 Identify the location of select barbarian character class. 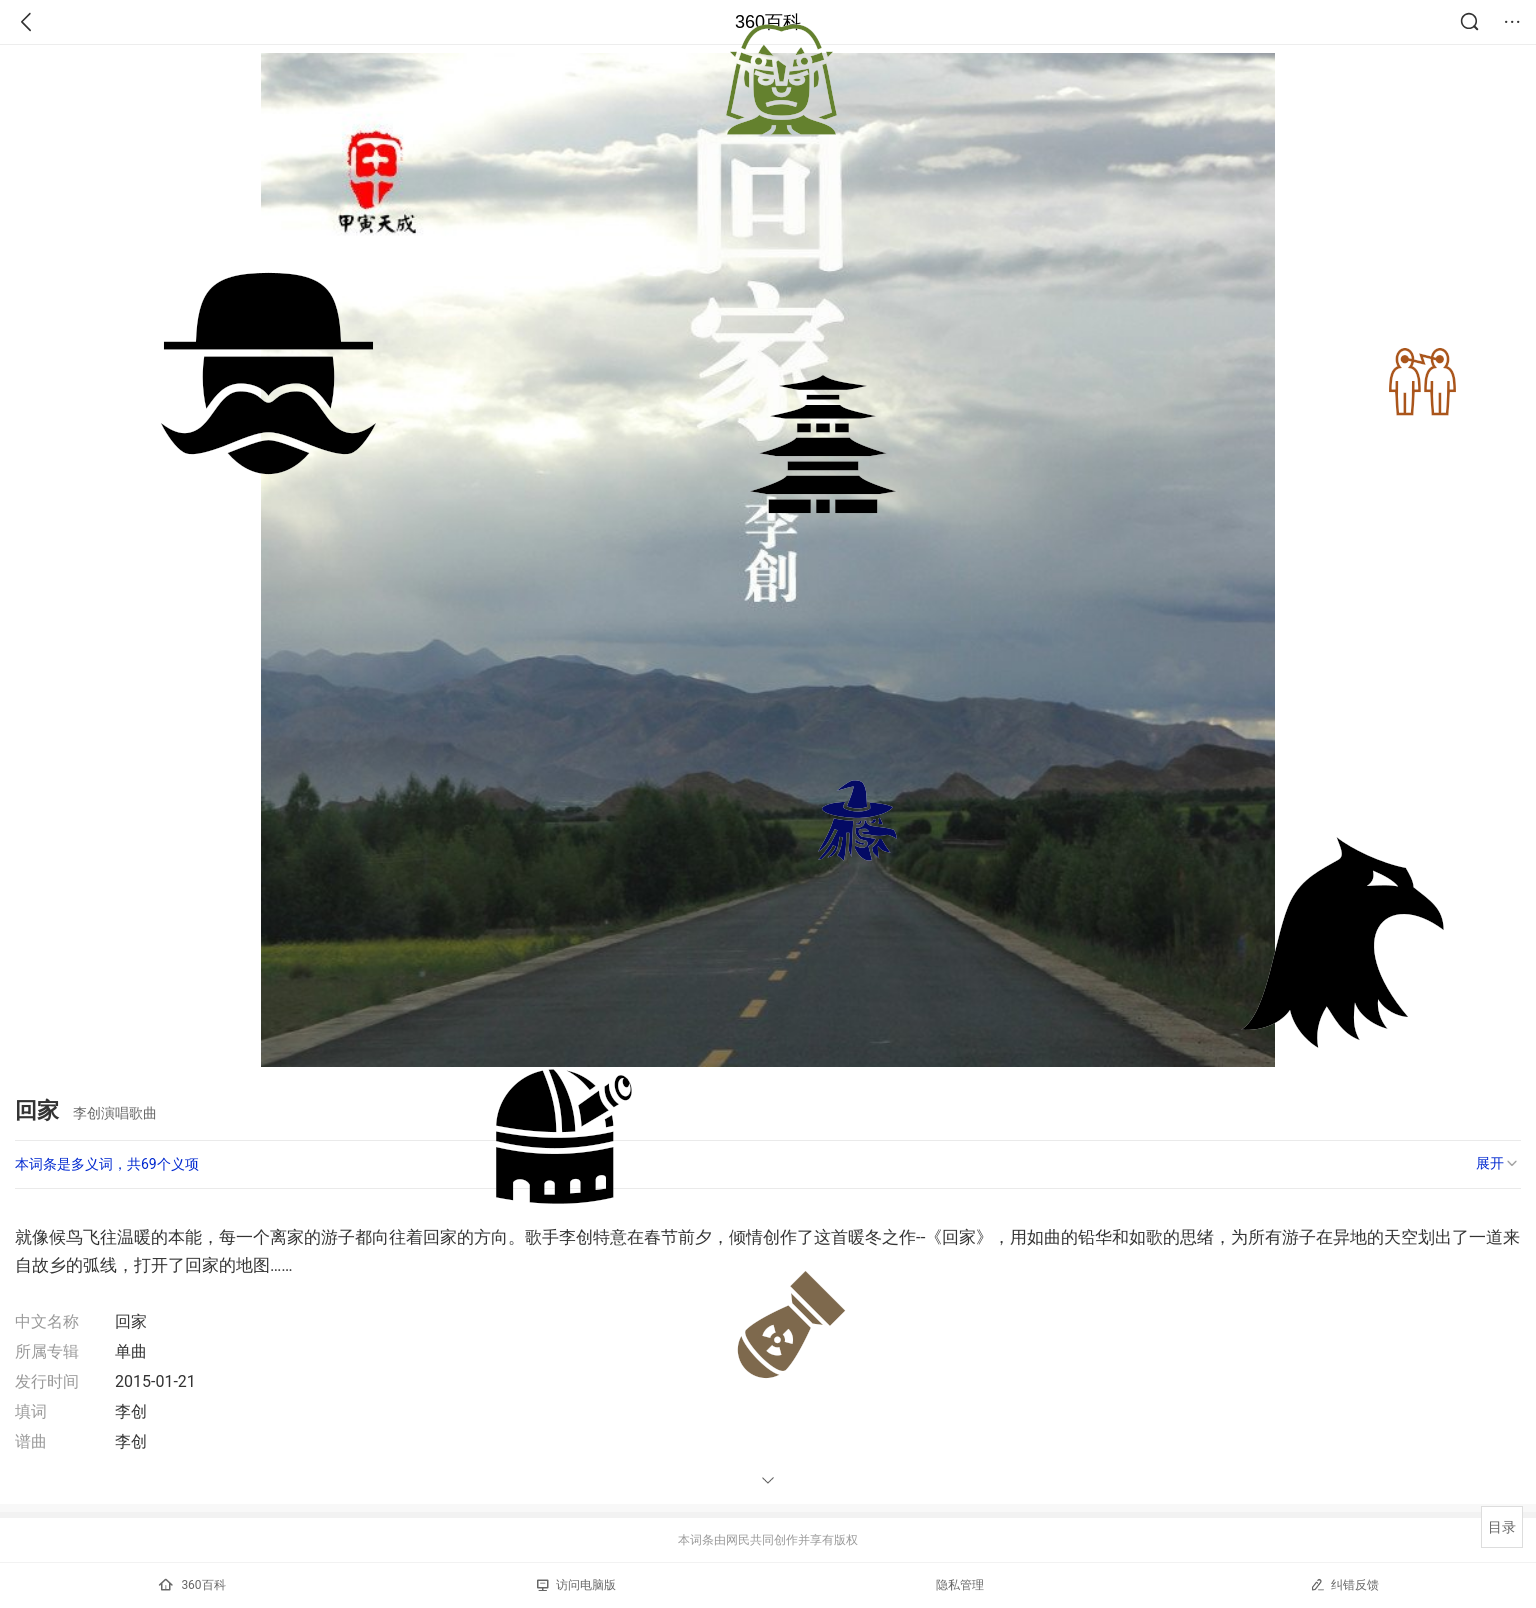
(781, 79).